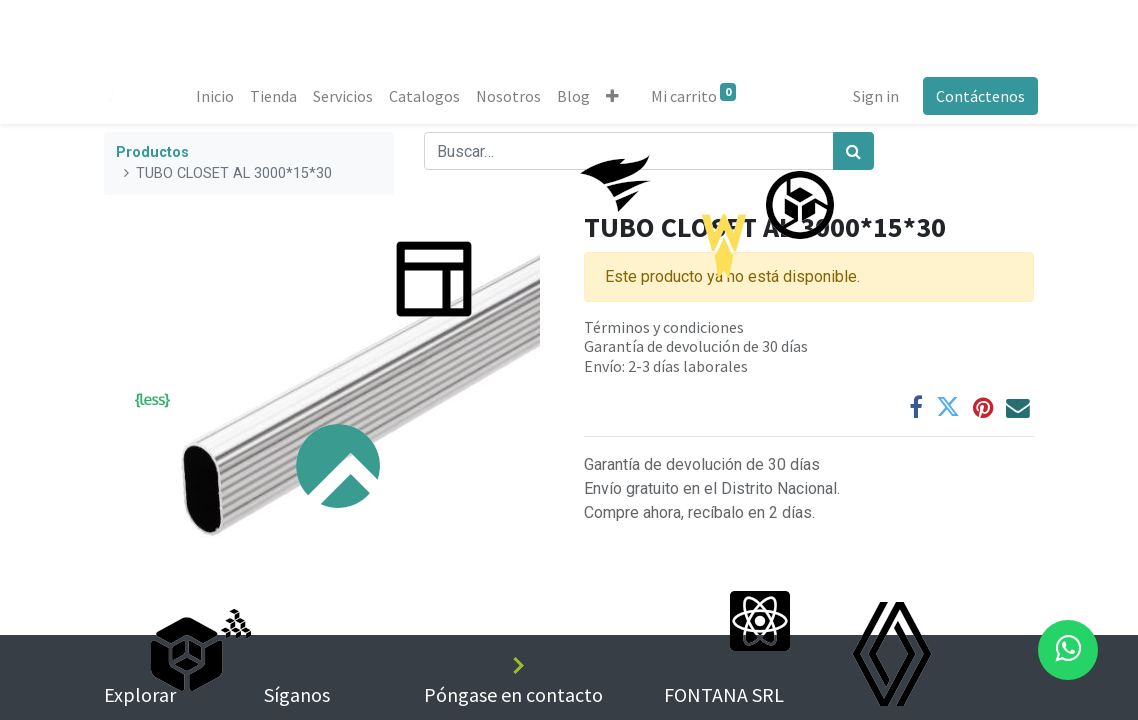 This screenshot has height=720, width=1138. I want to click on WP Rocket plugin logo, so click(724, 246).